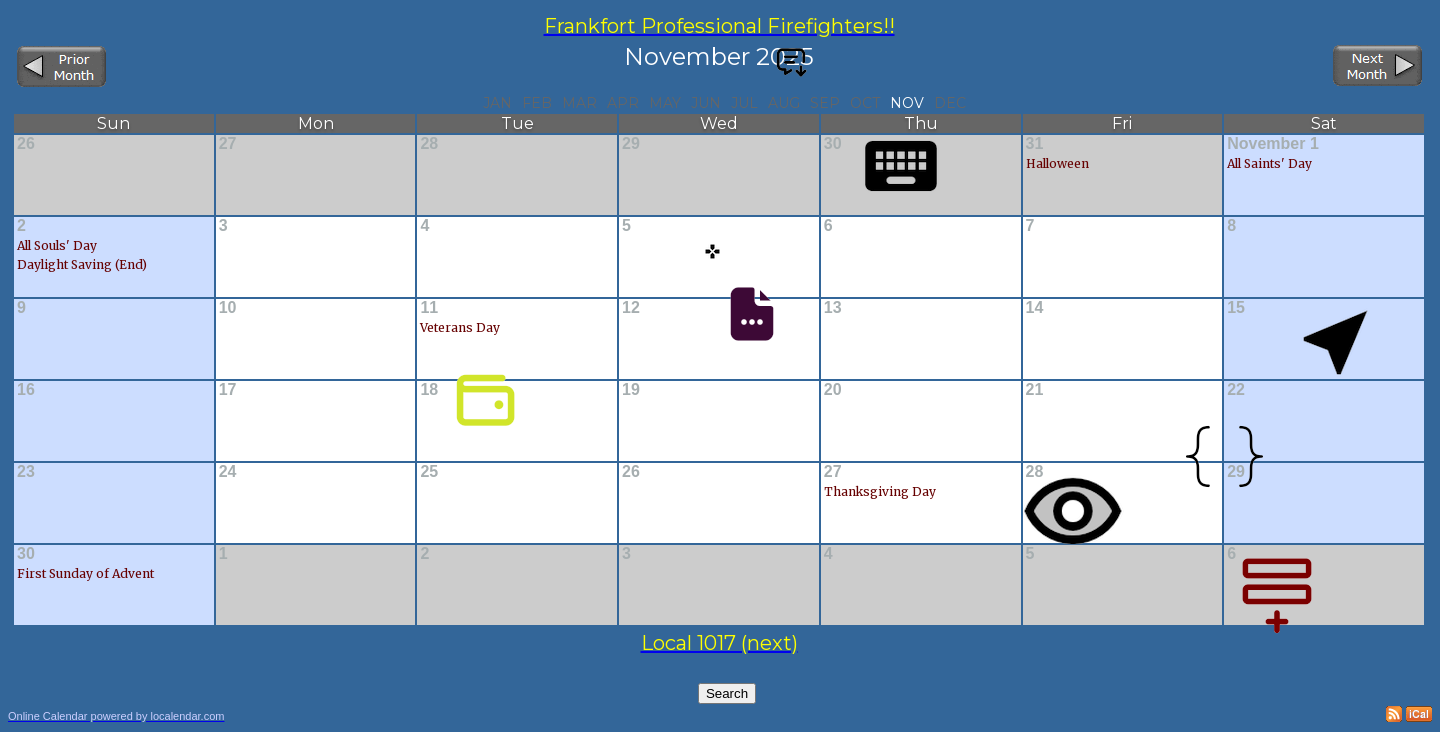 The height and width of the screenshot is (732, 1440). I want to click on access gaming features or settings, so click(712, 251).